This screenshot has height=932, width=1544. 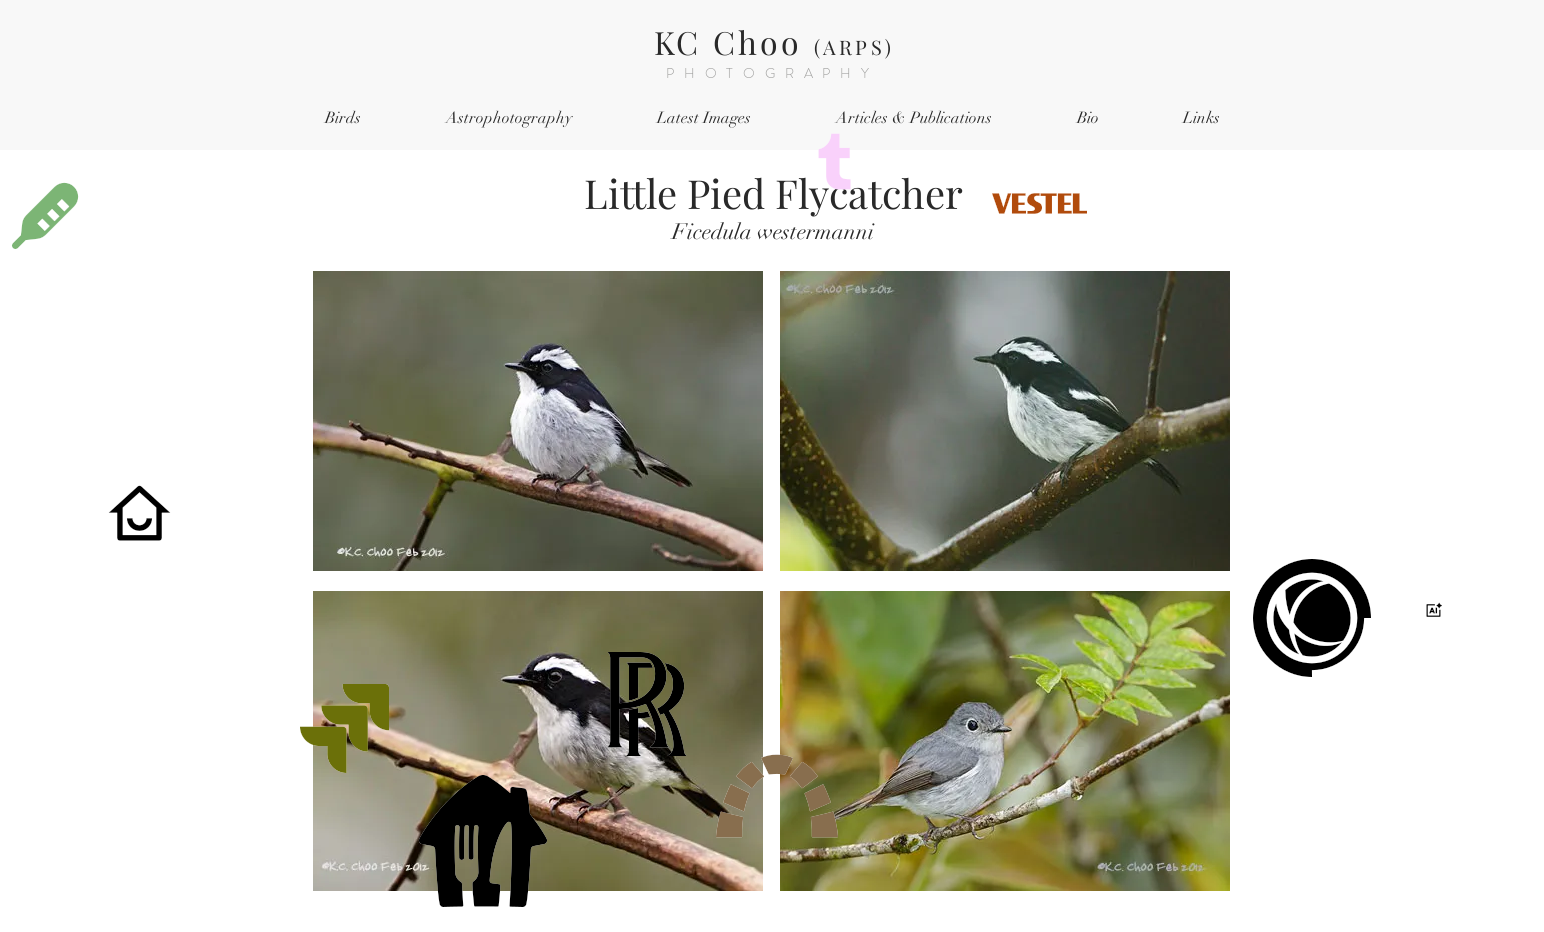 I want to click on check temperature or health status, so click(x=44, y=216).